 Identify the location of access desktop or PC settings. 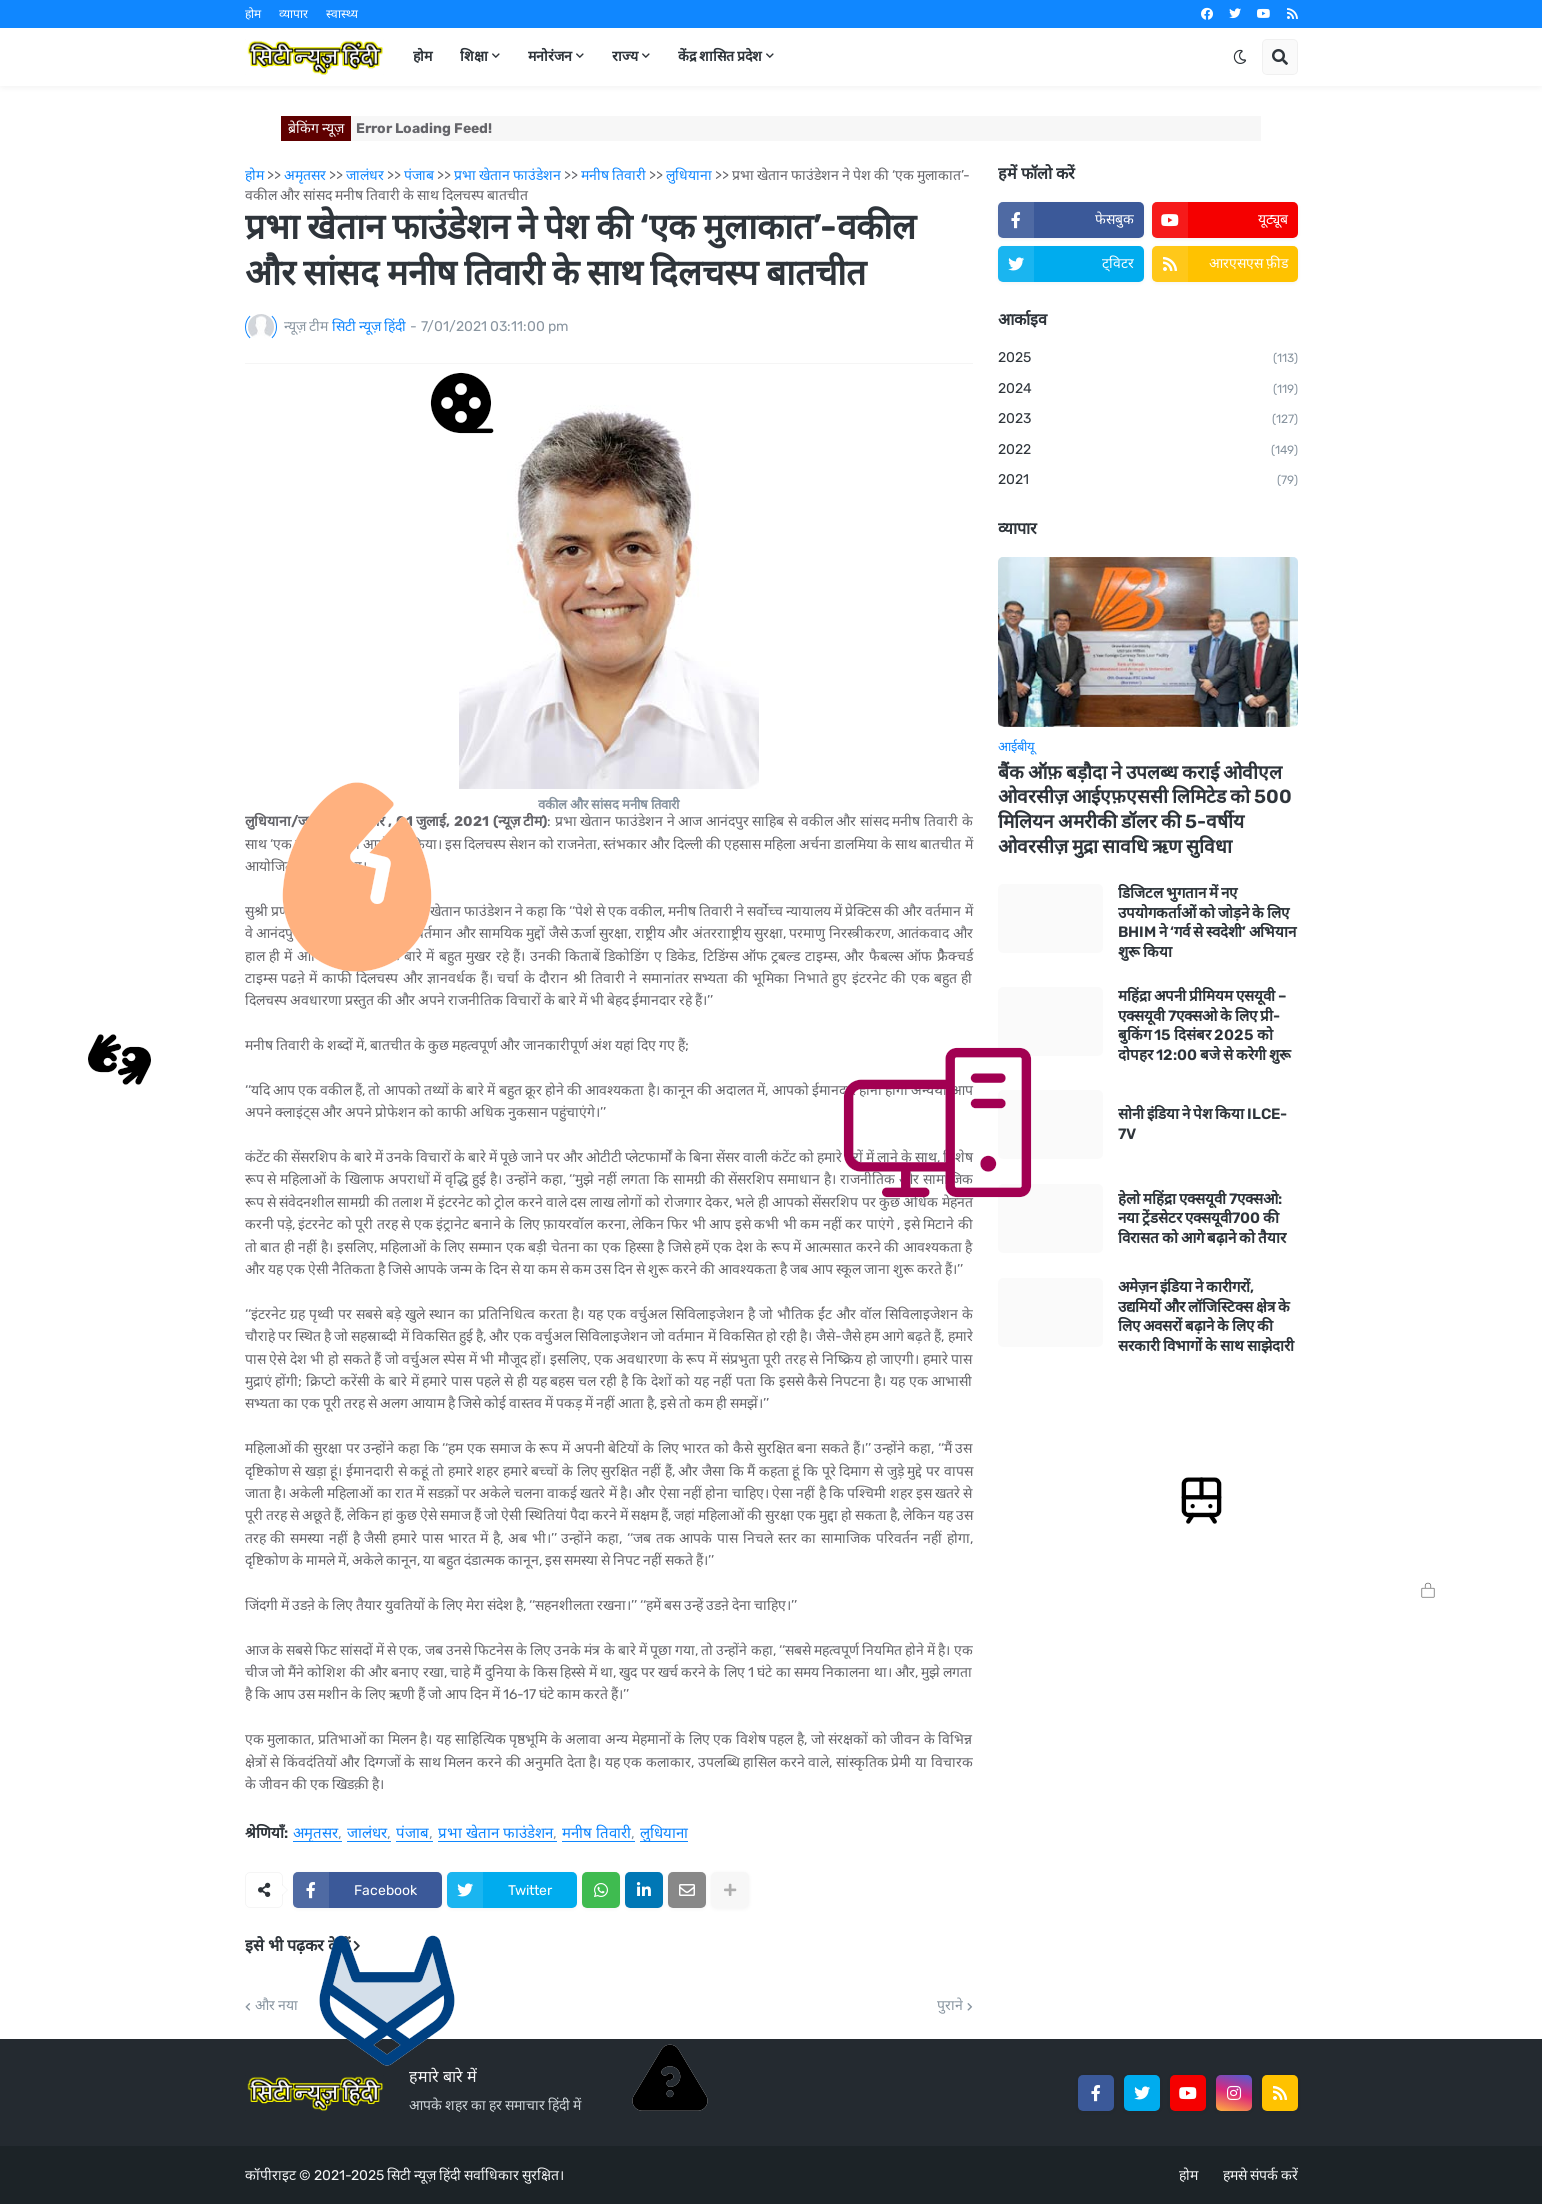
(937, 1122).